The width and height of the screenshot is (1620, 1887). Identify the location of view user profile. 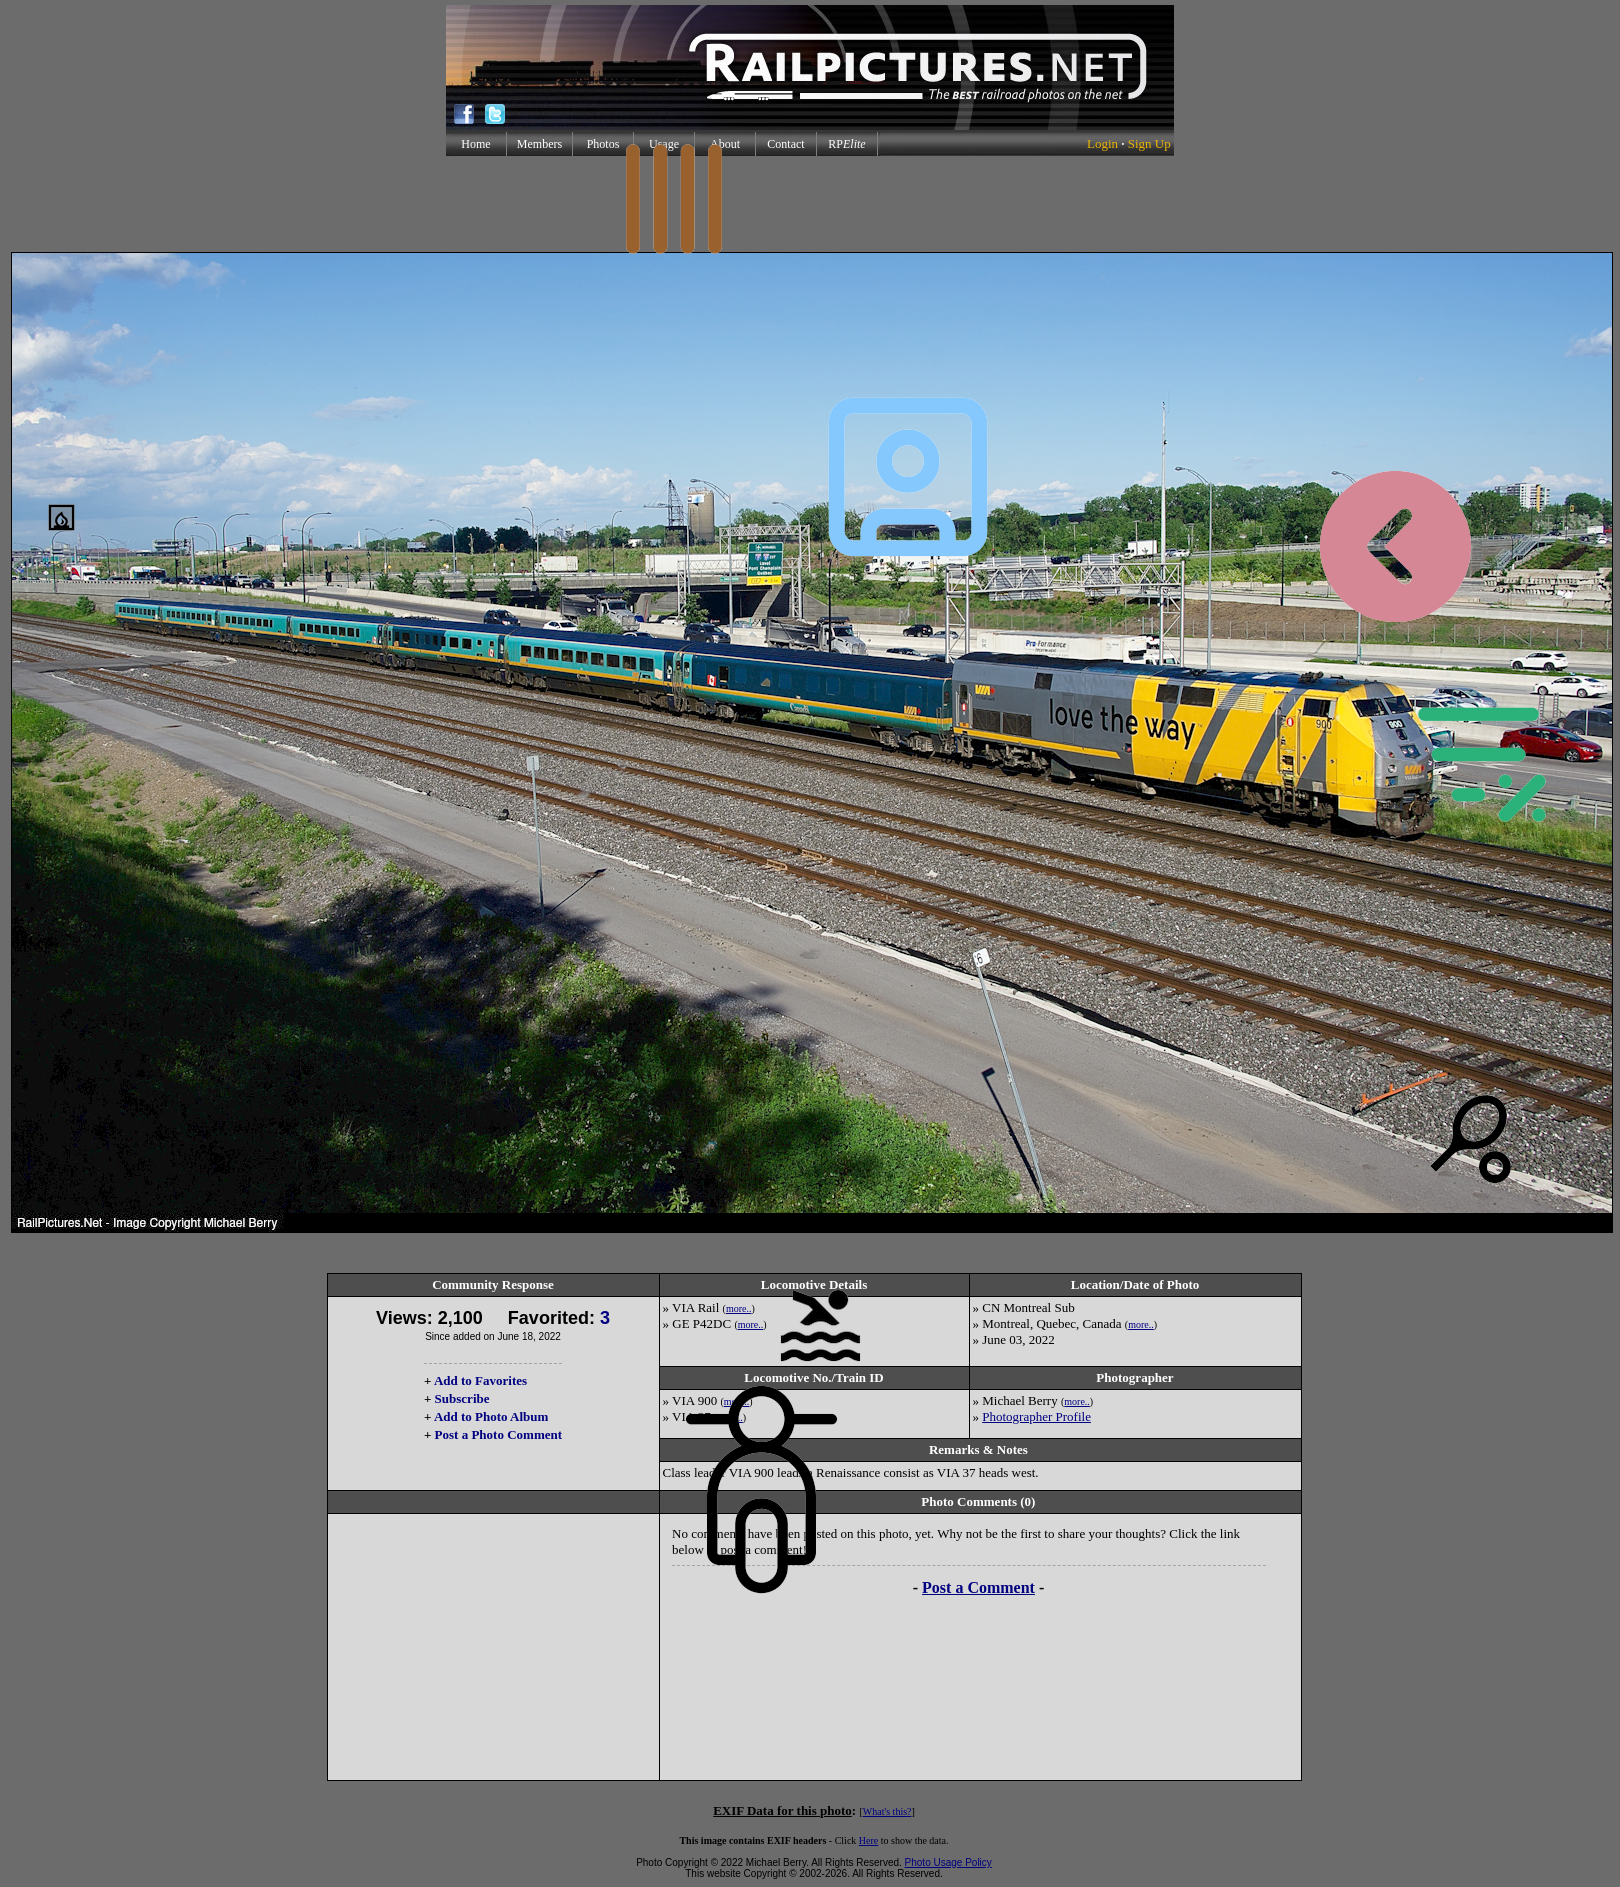
(908, 477).